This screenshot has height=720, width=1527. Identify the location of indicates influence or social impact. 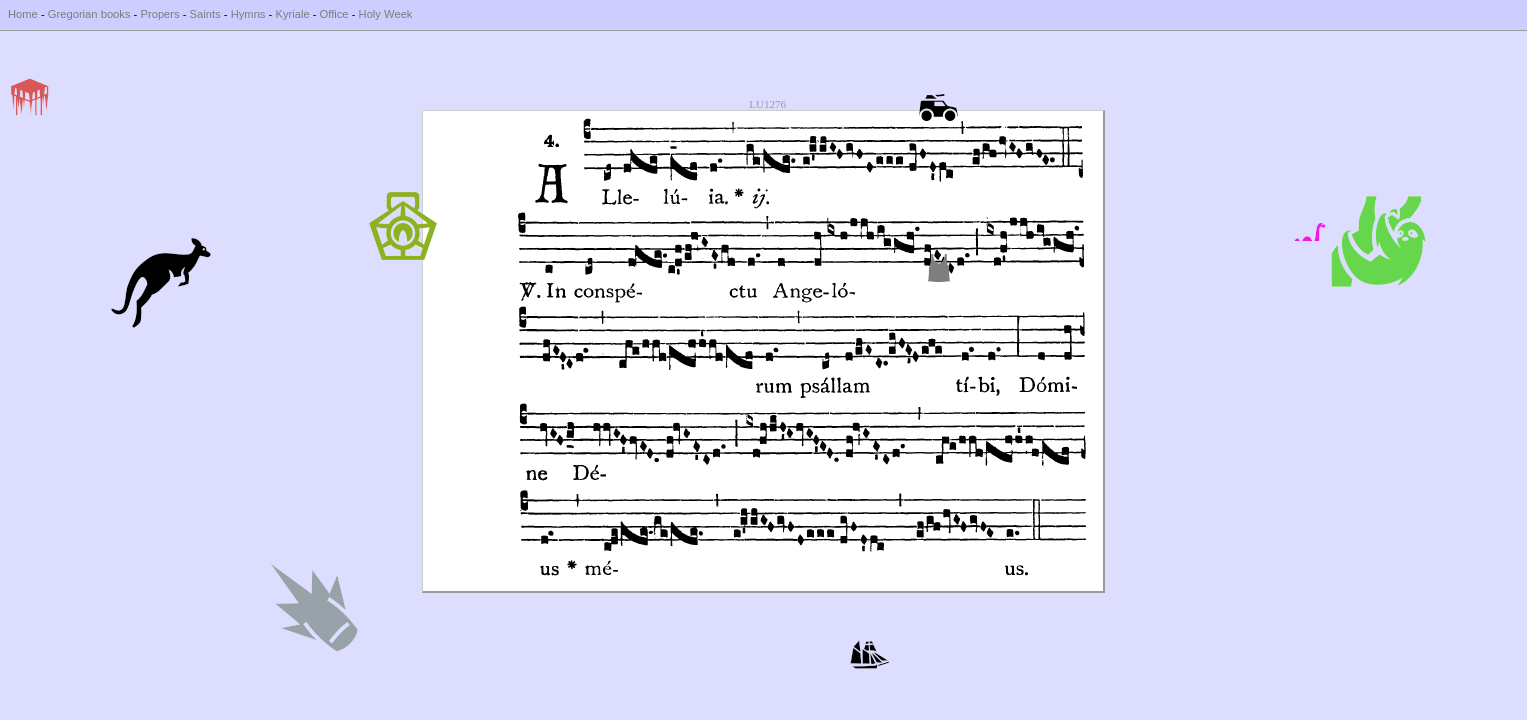
(313, 607).